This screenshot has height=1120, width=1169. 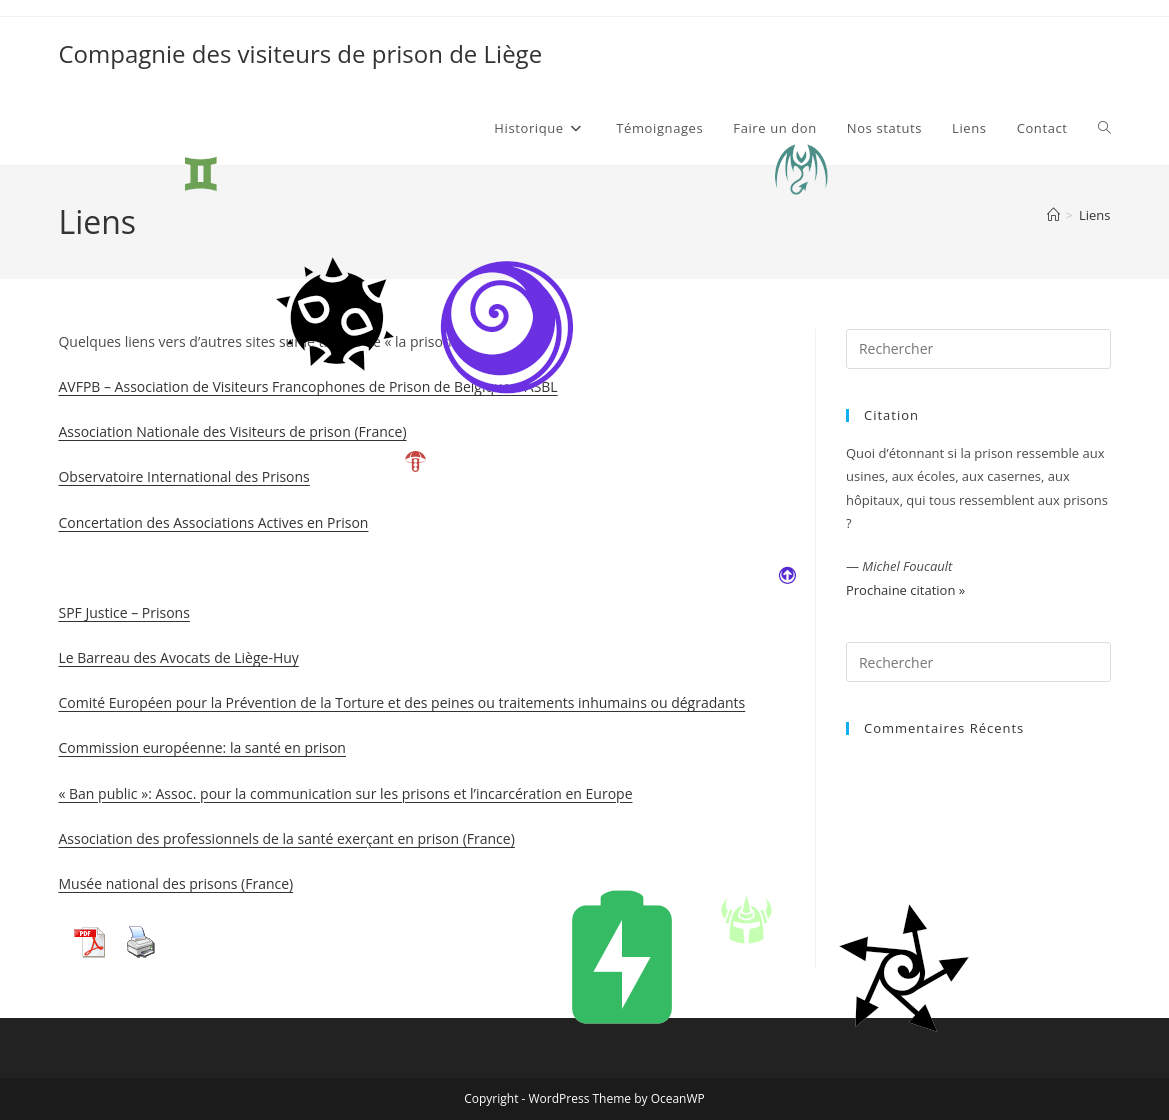 What do you see at coordinates (335, 314) in the screenshot?
I see `represents a hazard or damage-dealing obstacle in gameplay` at bounding box center [335, 314].